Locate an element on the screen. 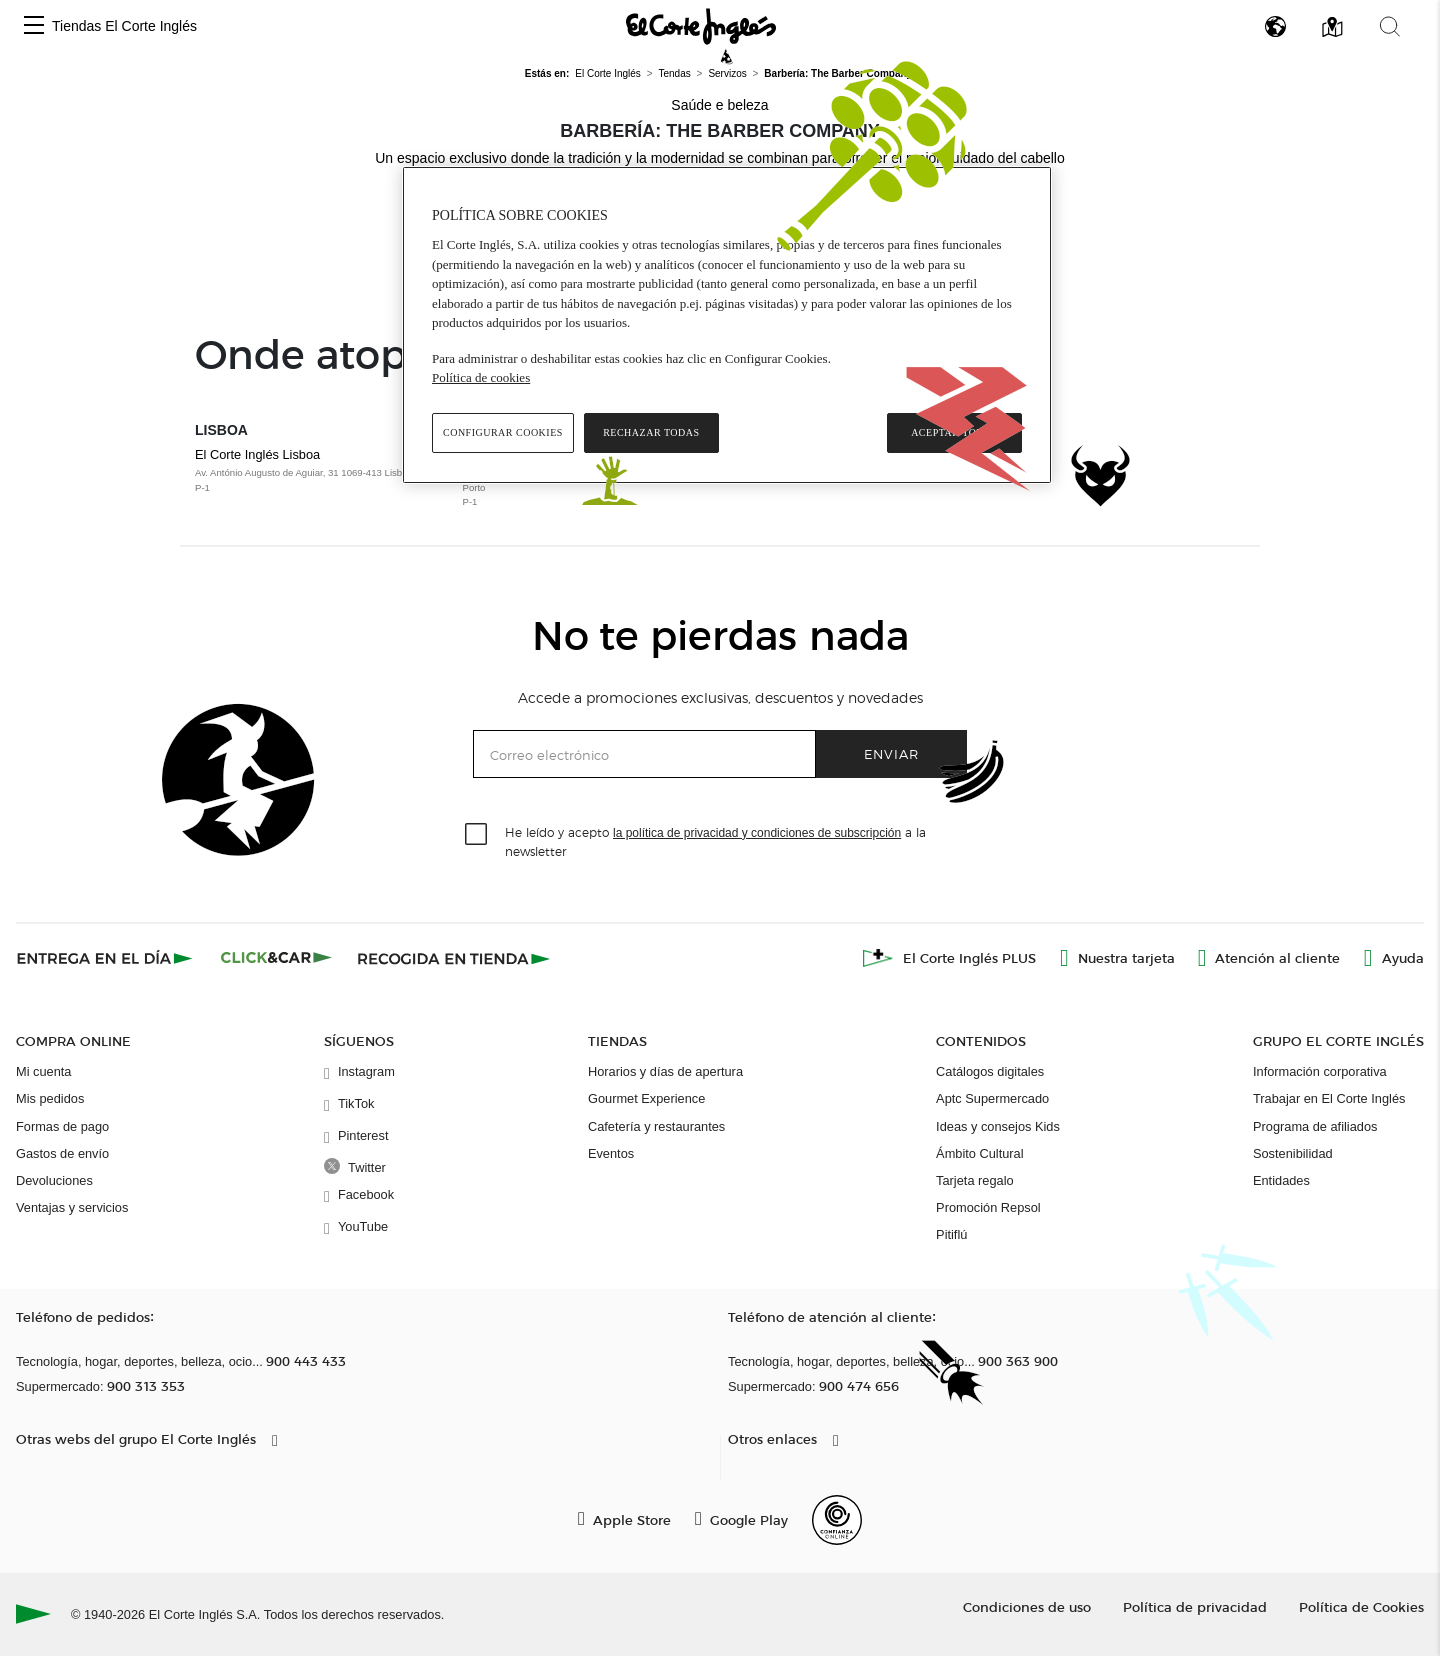  activate necromancer ability is located at coordinates (610, 477).